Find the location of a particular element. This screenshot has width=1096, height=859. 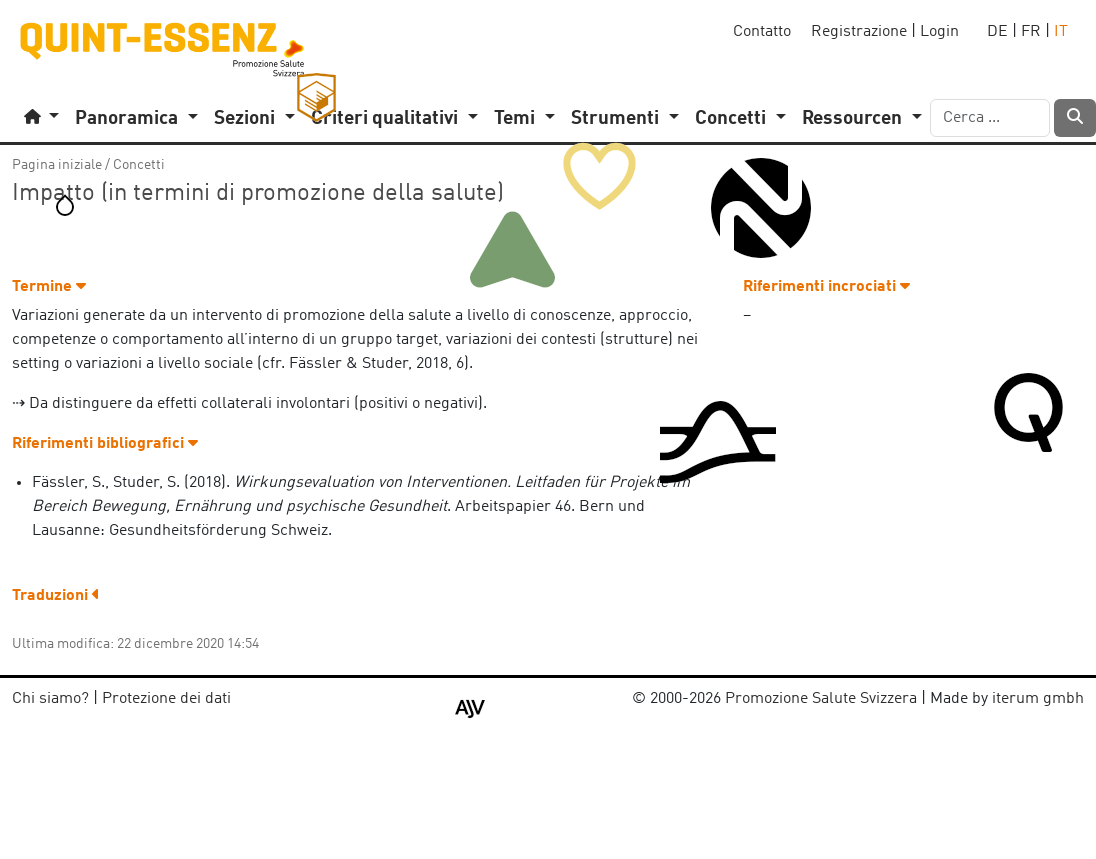

qualcomm company logo is located at coordinates (1028, 412).